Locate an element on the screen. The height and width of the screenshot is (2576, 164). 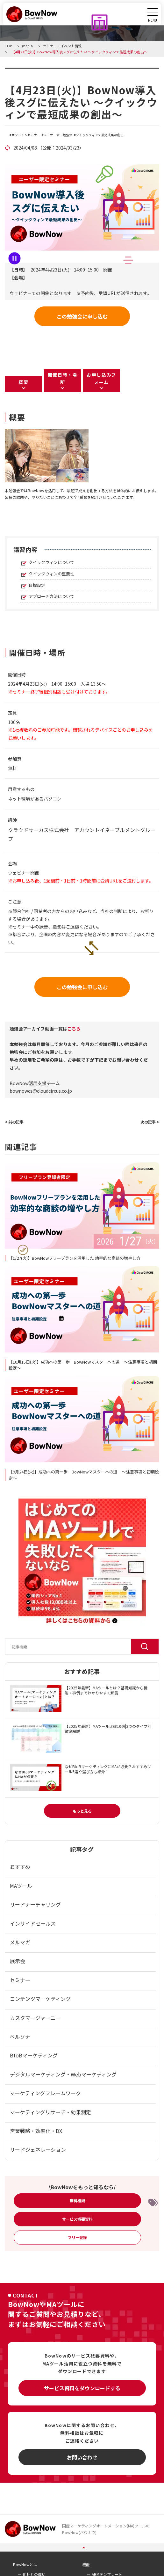
open navigation menu is located at coordinates (128, 260).